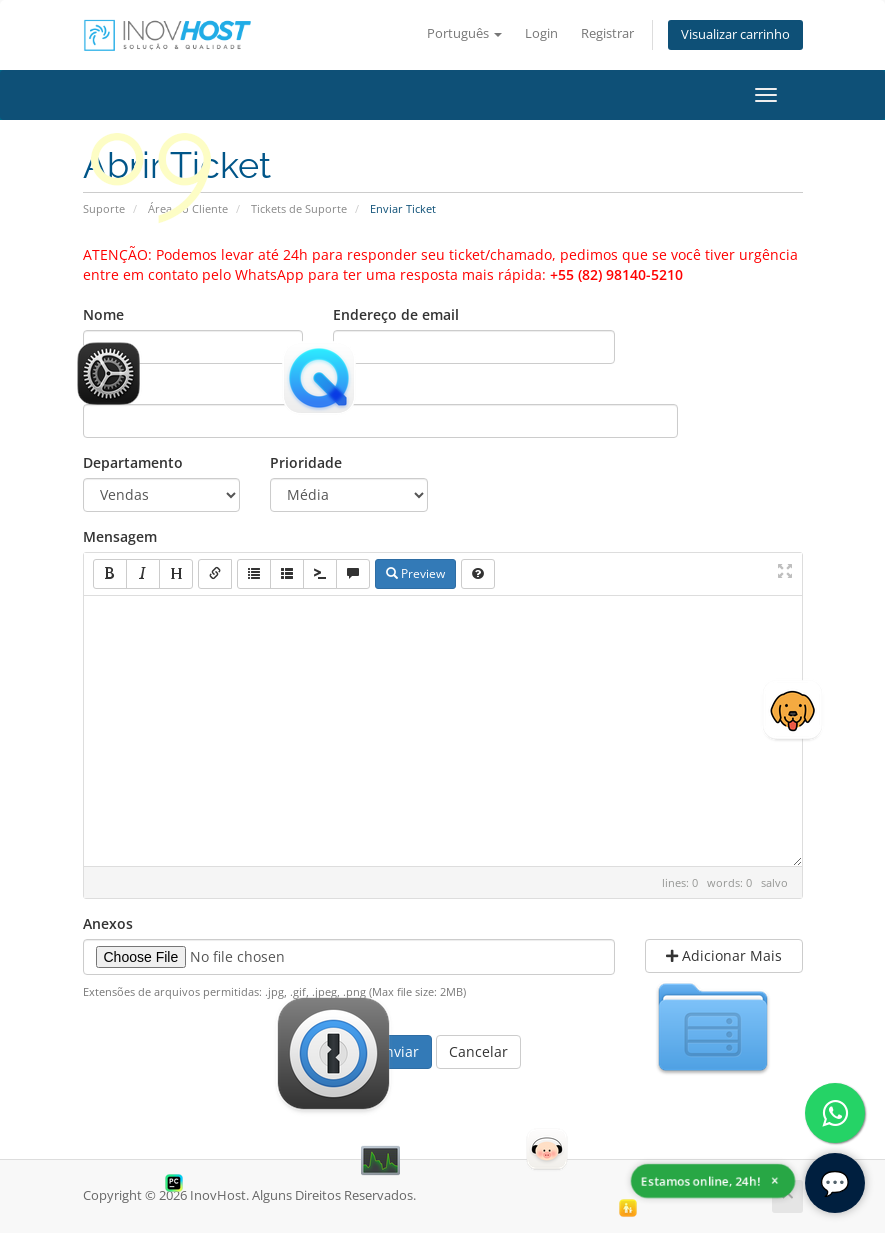 The image size is (885, 1233). Describe the element at coordinates (151, 178) in the screenshot. I see `indicates punctuation input mode is active in fcitx` at that location.